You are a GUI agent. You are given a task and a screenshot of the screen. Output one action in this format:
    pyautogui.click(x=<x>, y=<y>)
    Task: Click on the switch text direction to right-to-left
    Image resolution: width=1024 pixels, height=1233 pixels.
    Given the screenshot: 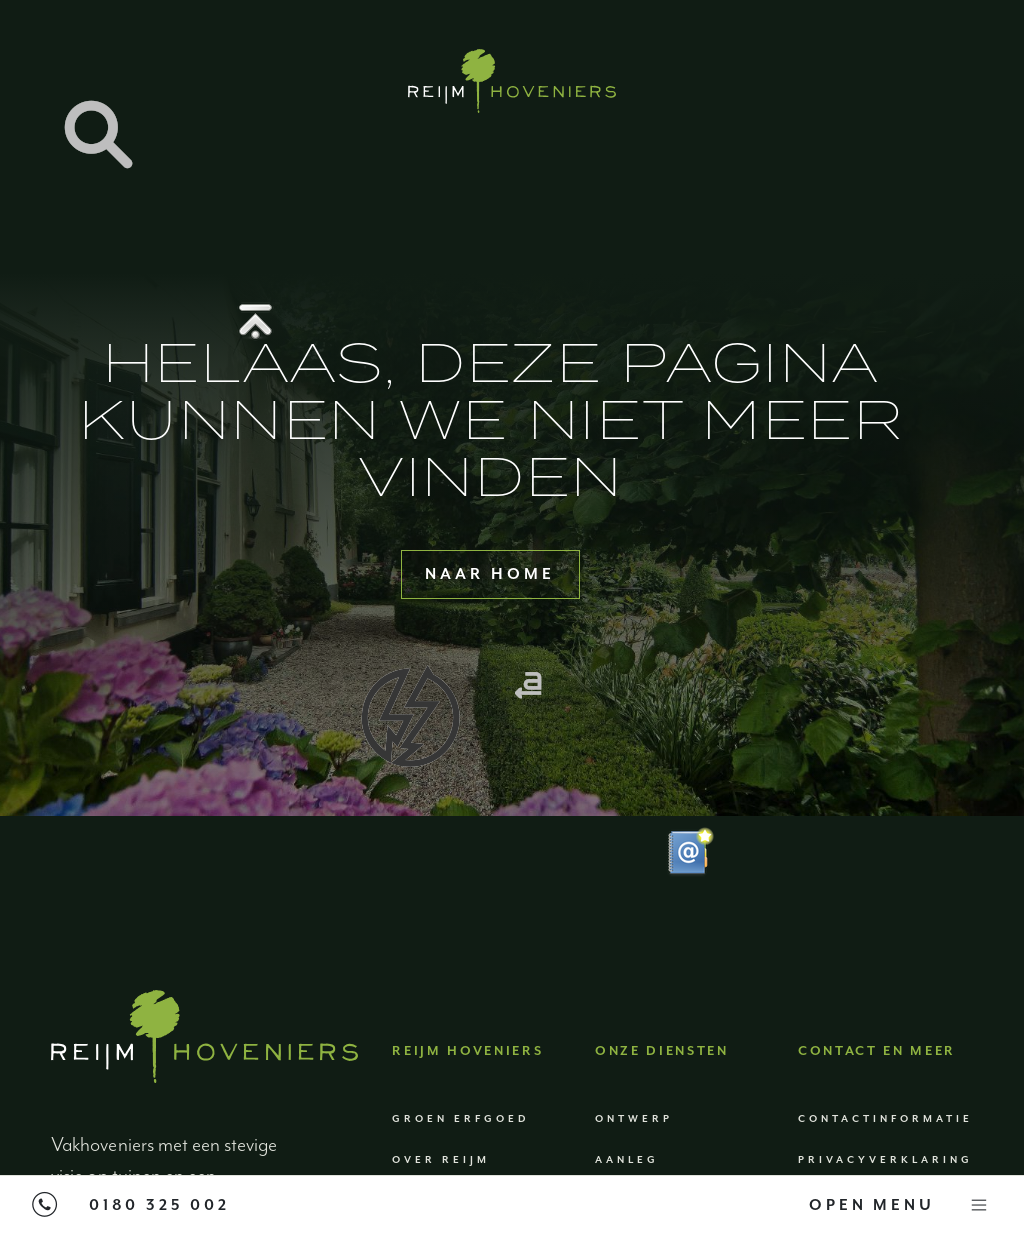 What is the action you would take?
    pyautogui.click(x=529, y=686)
    